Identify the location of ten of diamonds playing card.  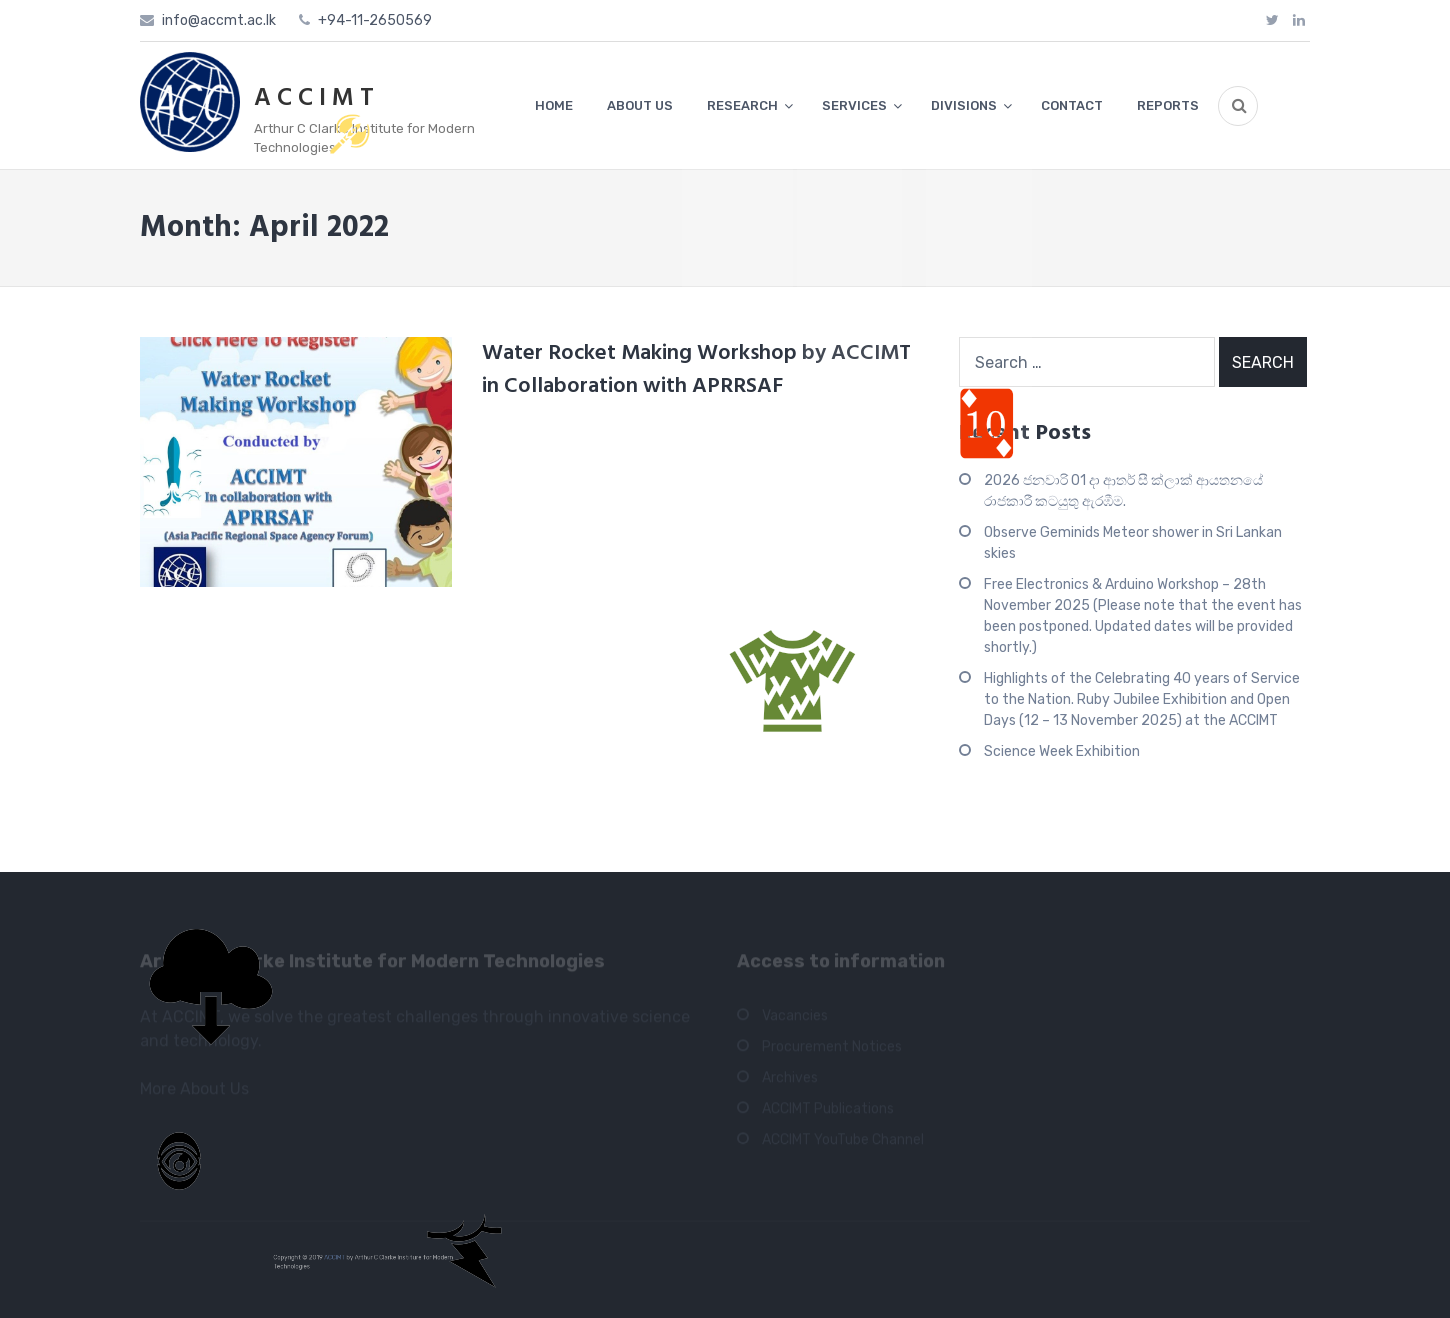
(986, 423).